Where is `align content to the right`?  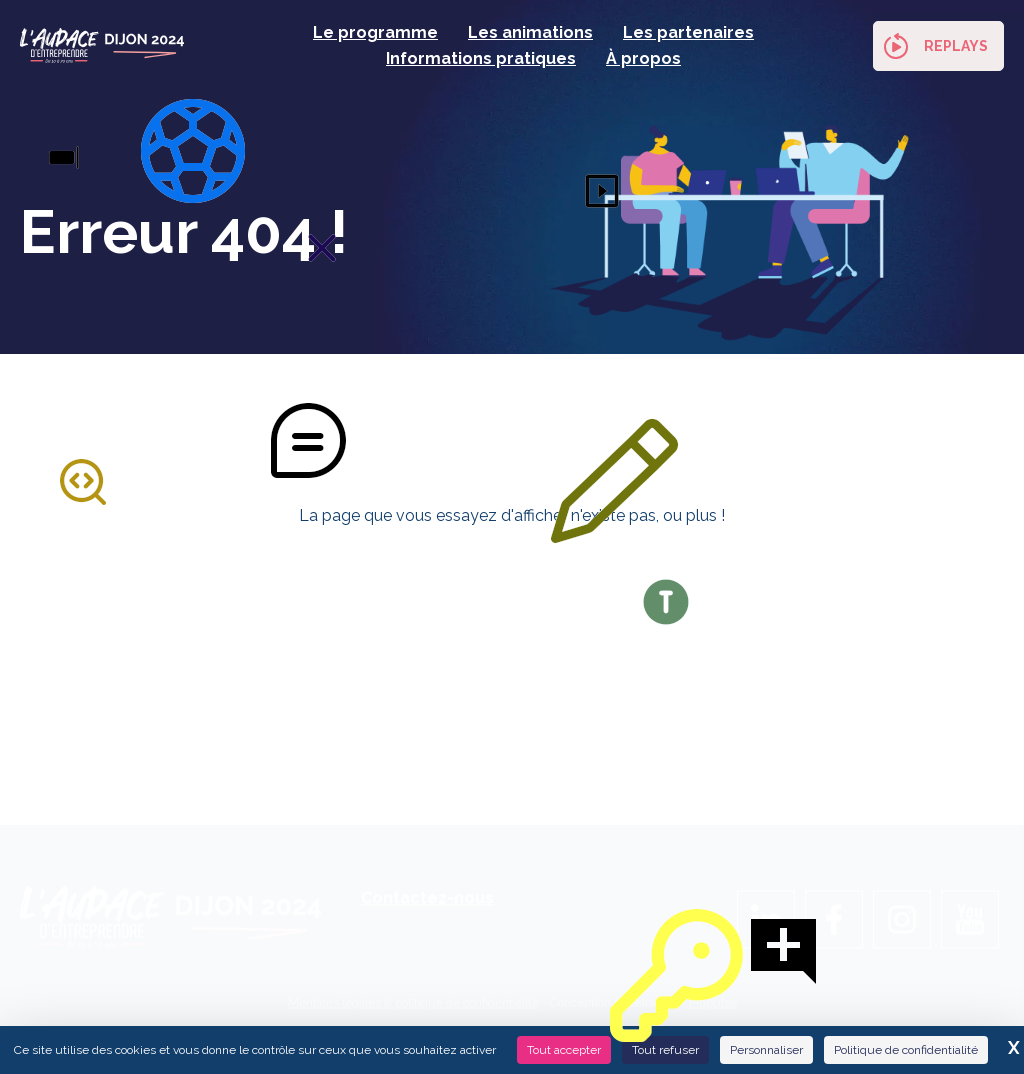
align content to the right is located at coordinates (64, 157).